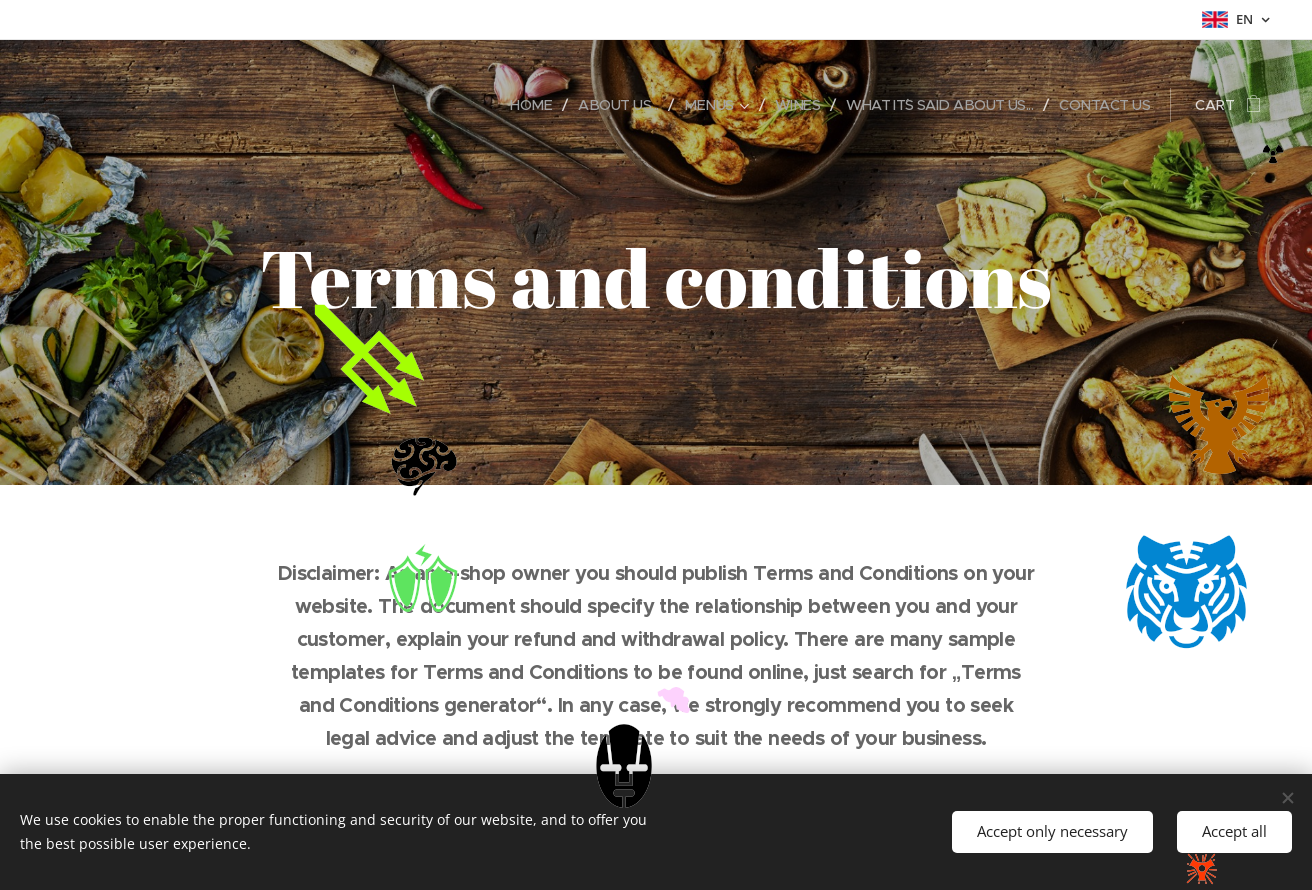 The image size is (1312, 890). I want to click on select tiger character or avatar, so click(1186, 593).